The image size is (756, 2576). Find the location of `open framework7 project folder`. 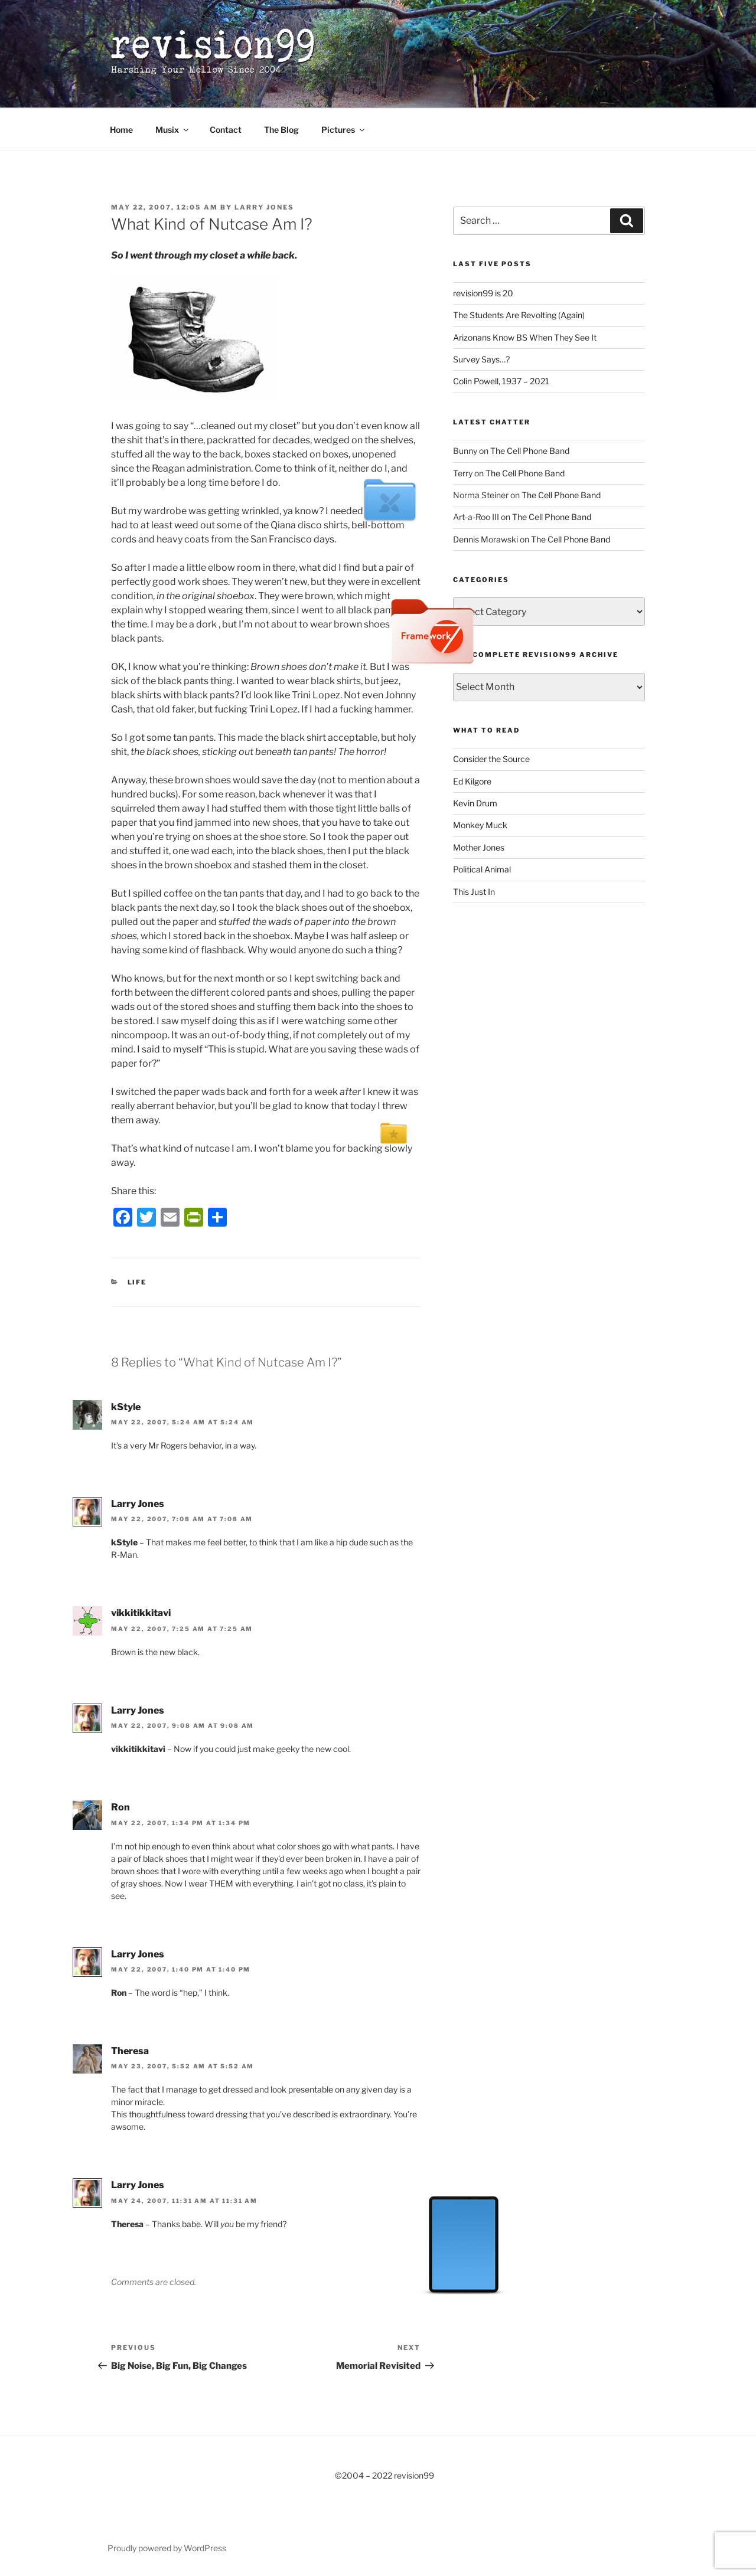

open framework7 project folder is located at coordinates (432, 633).